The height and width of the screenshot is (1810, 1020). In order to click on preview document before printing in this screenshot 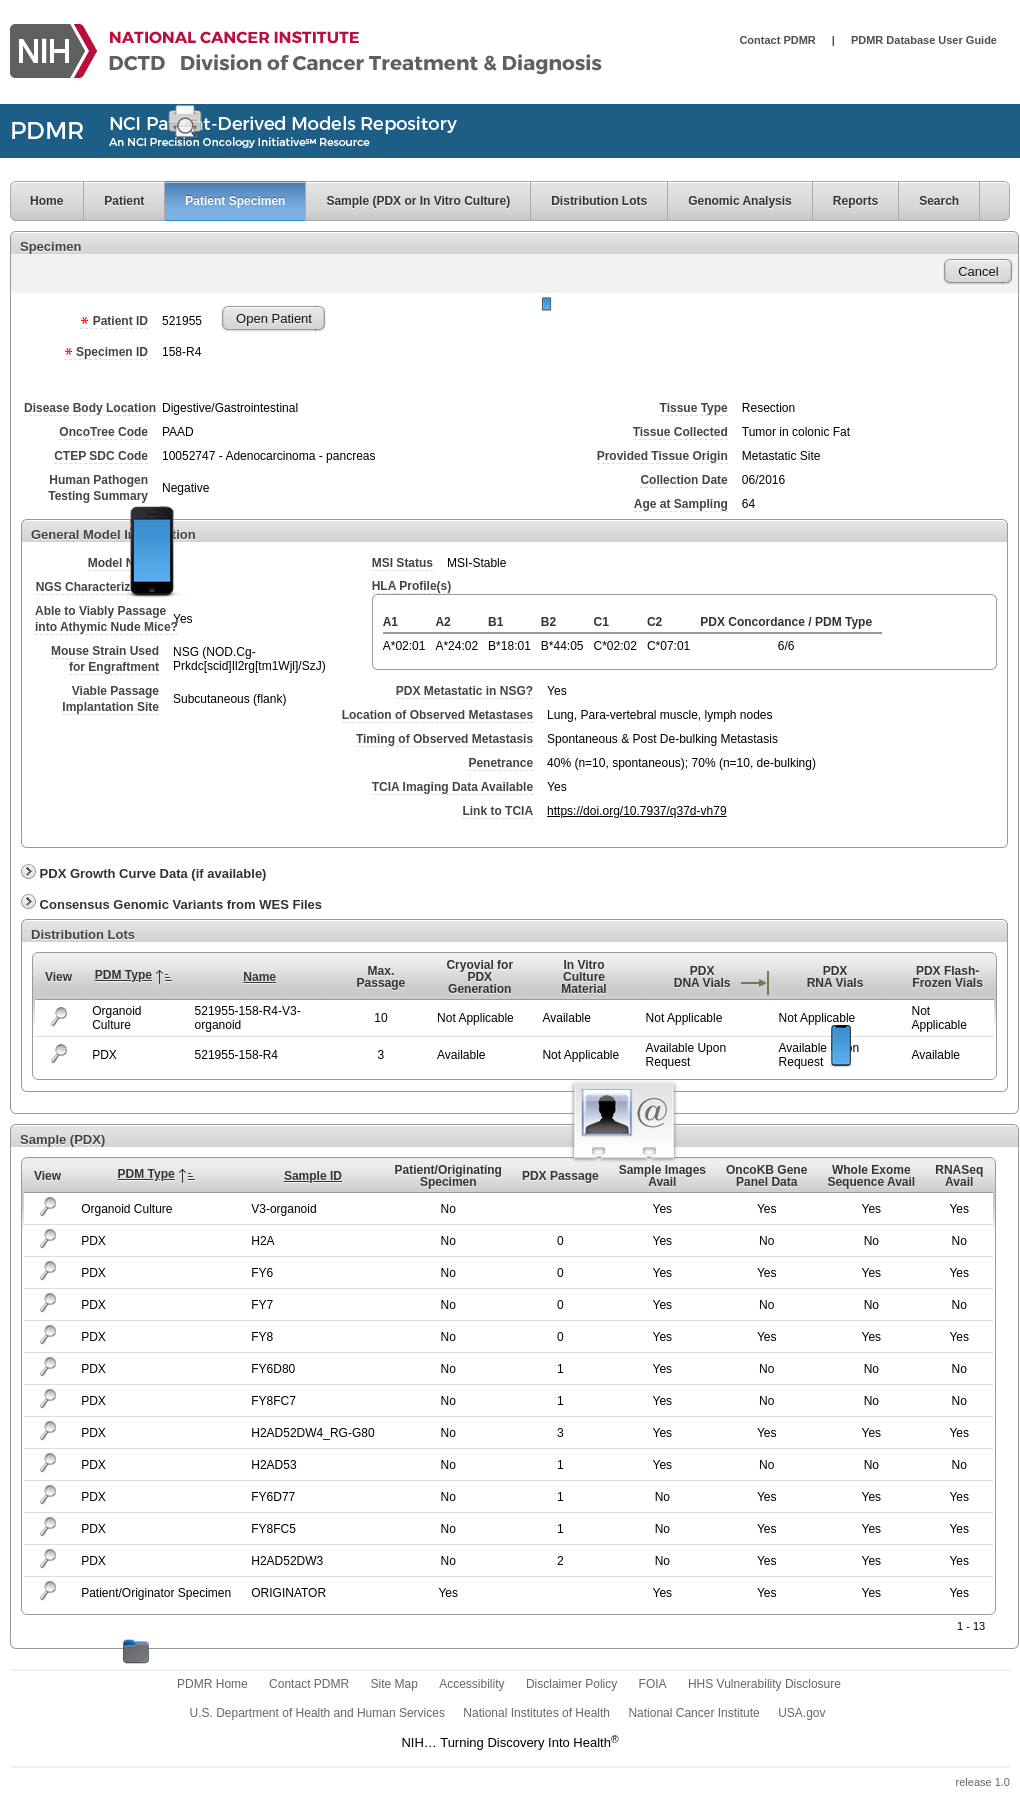, I will do `click(185, 121)`.